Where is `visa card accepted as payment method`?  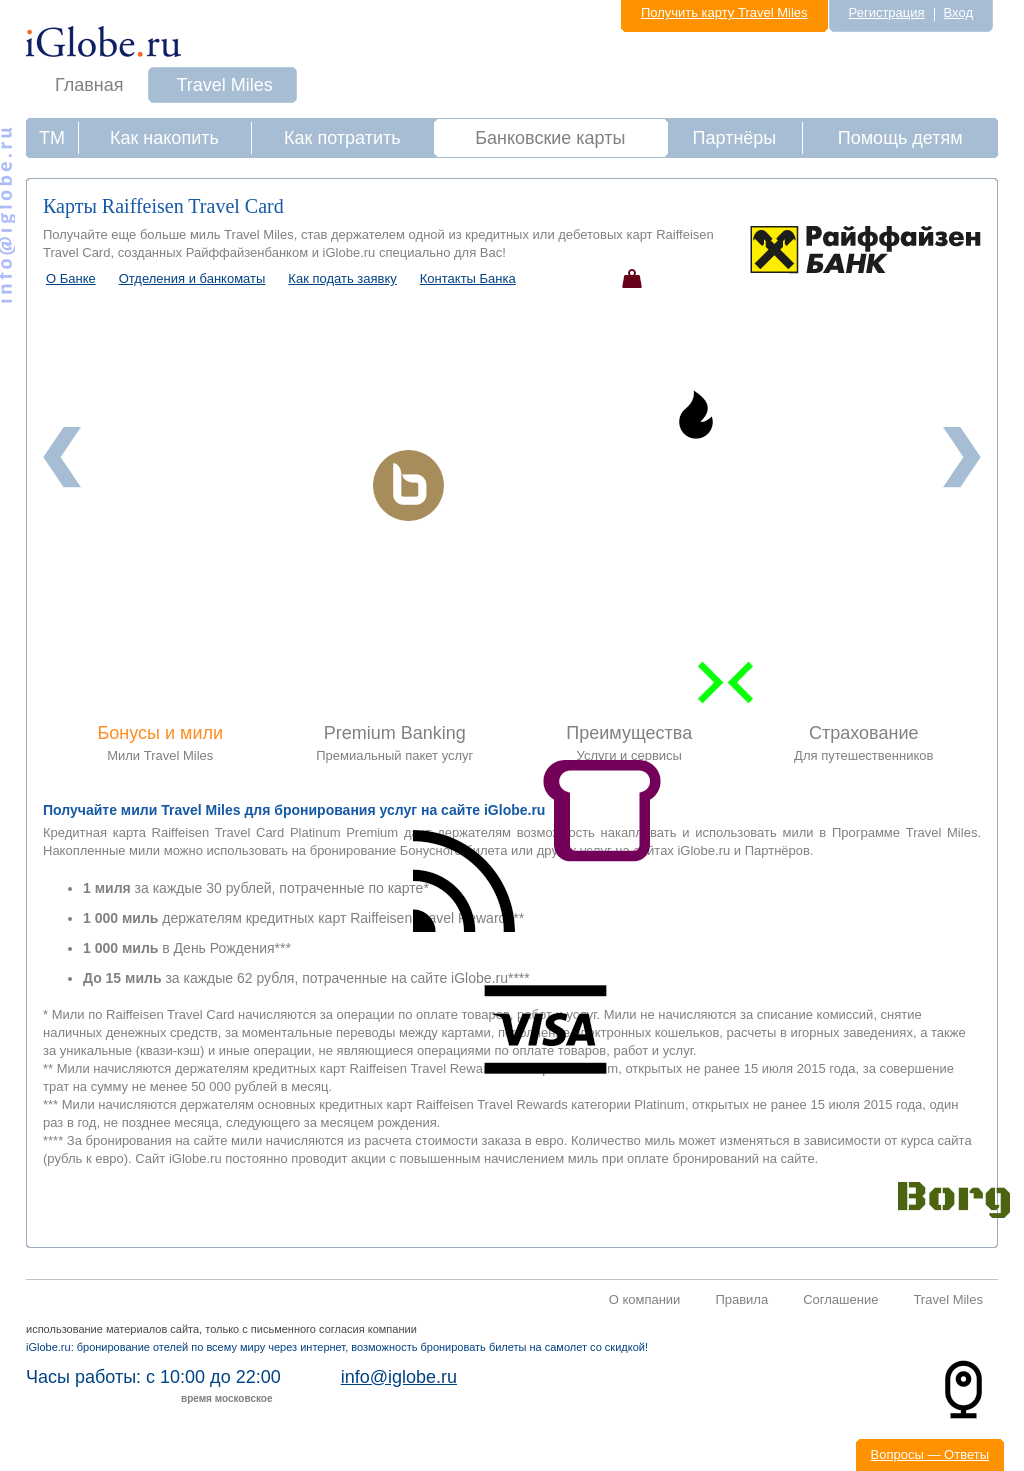
visa card accepted as payment method is located at coordinates (545, 1029).